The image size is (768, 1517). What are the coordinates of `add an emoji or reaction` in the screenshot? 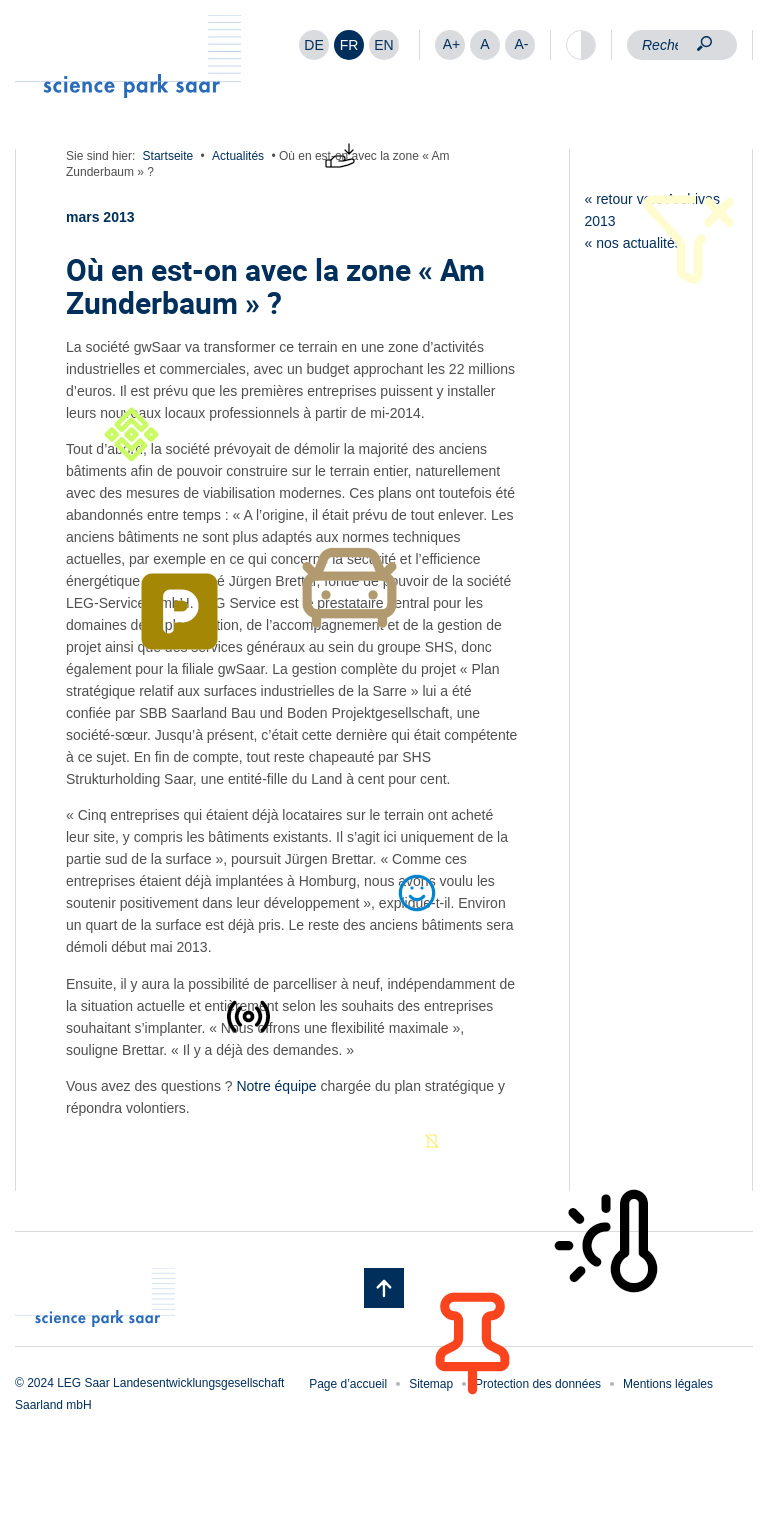 It's located at (417, 893).